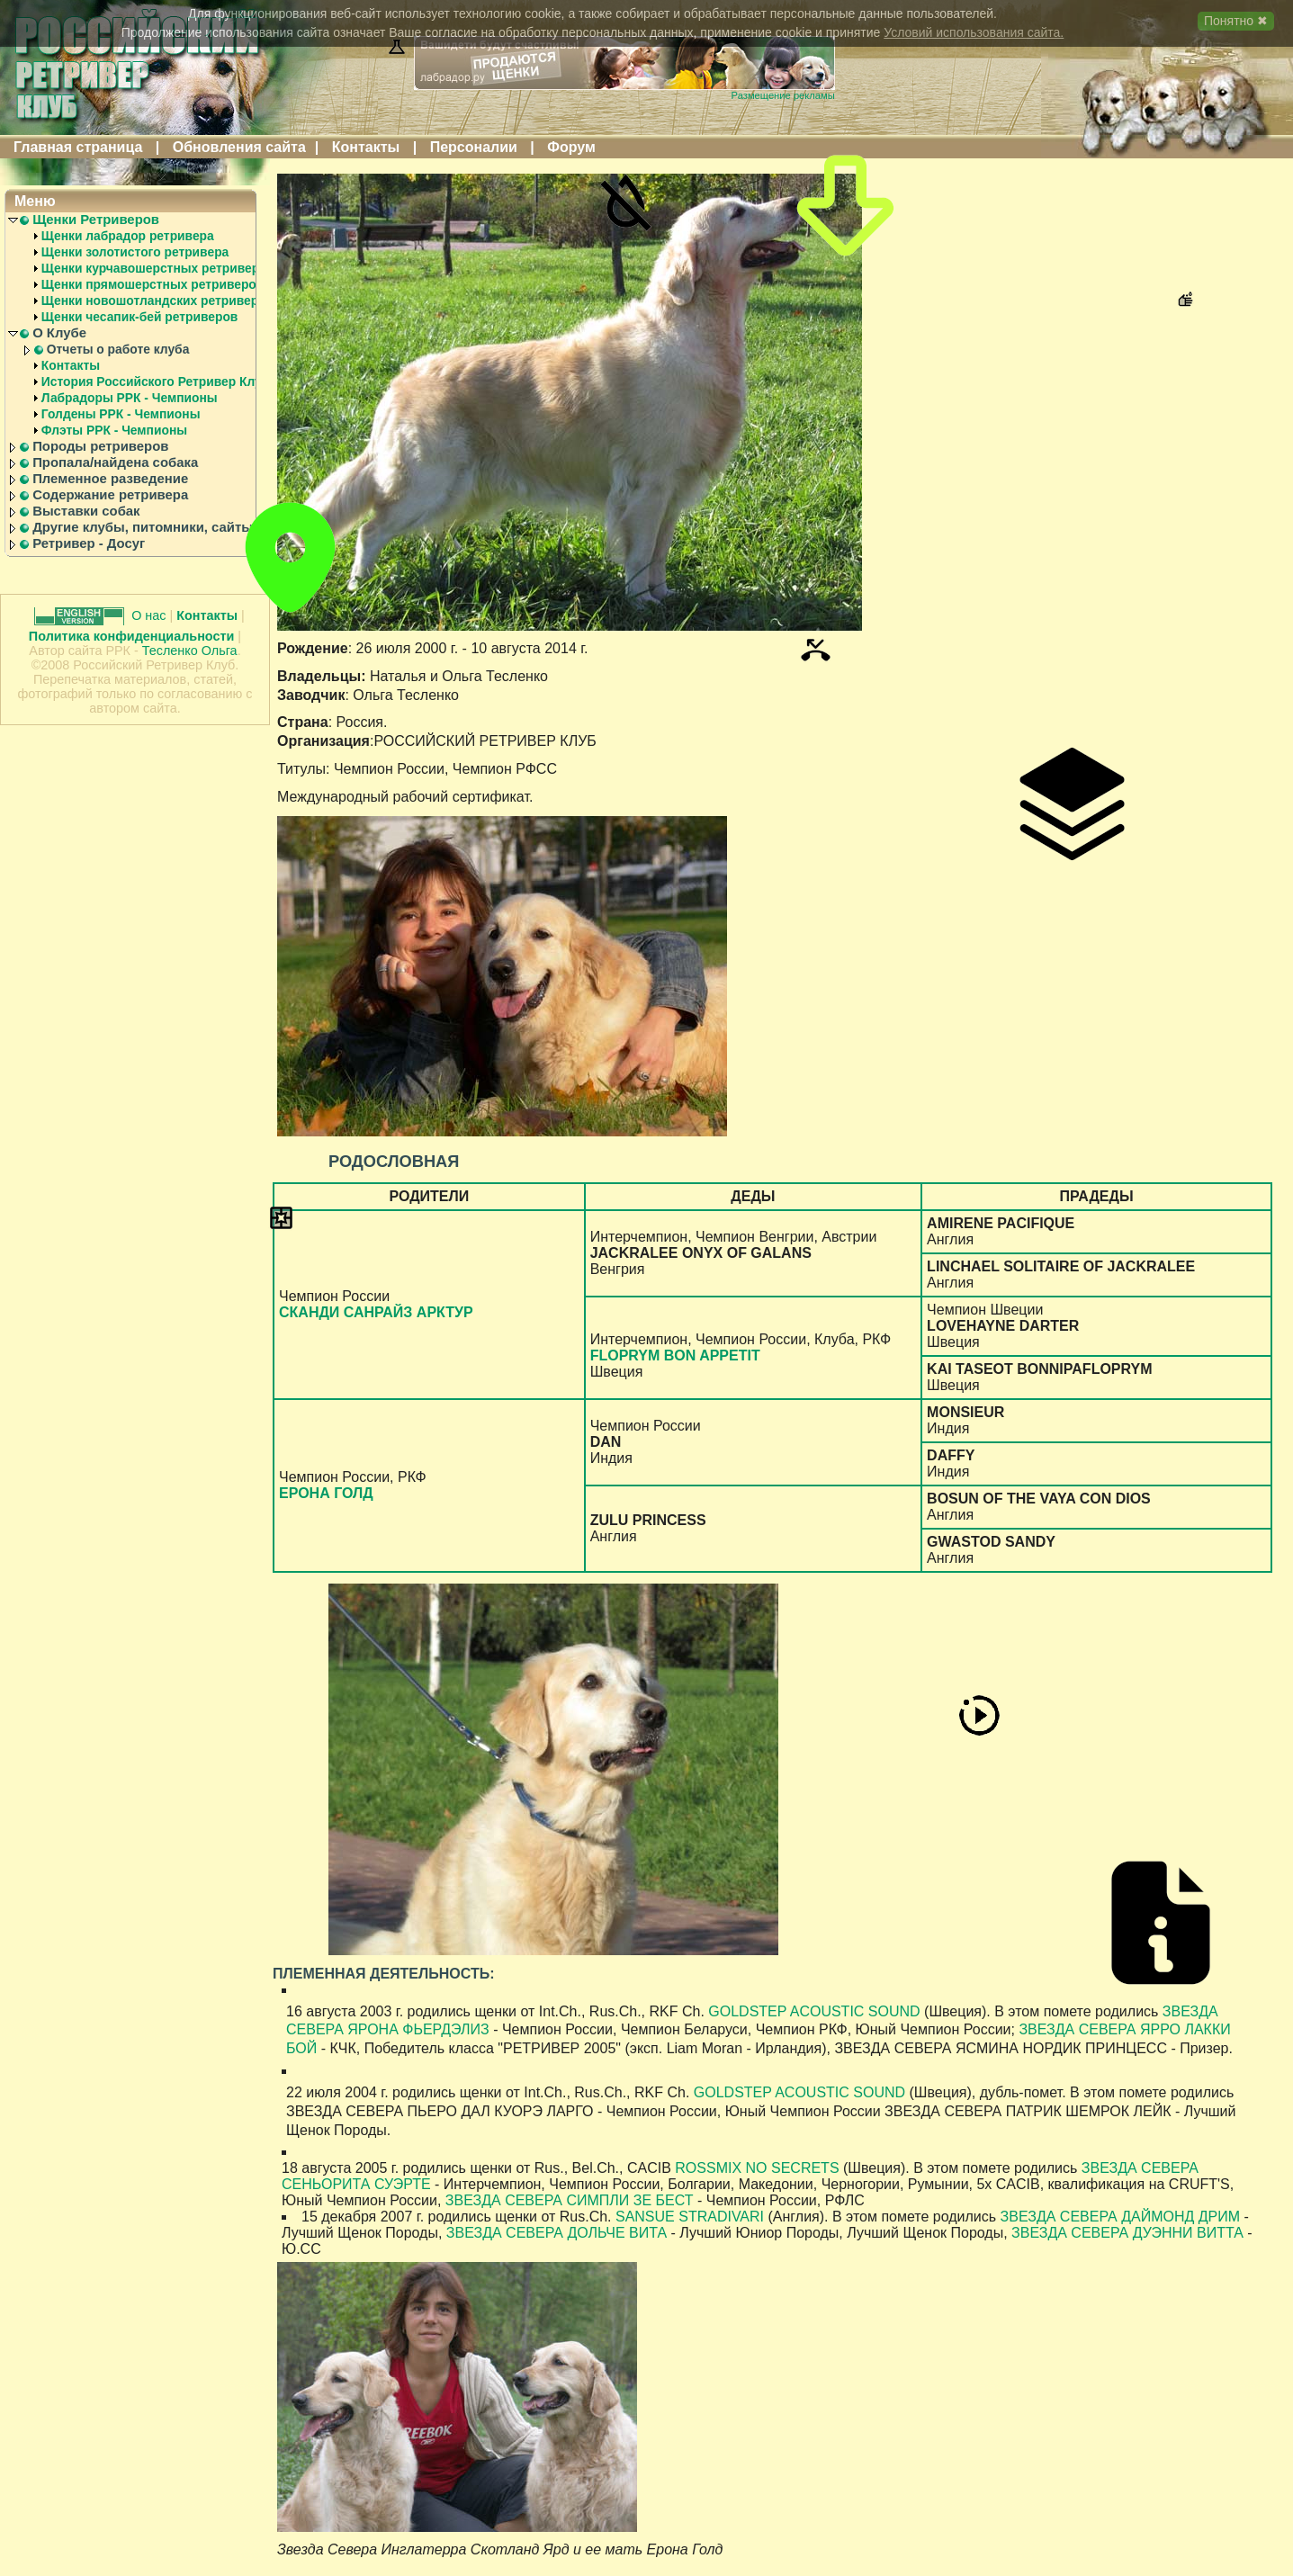  What do you see at coordinates (281, 1217) in the screenshot?
I see `view pages or documents` at bounding box center [281, 1217].